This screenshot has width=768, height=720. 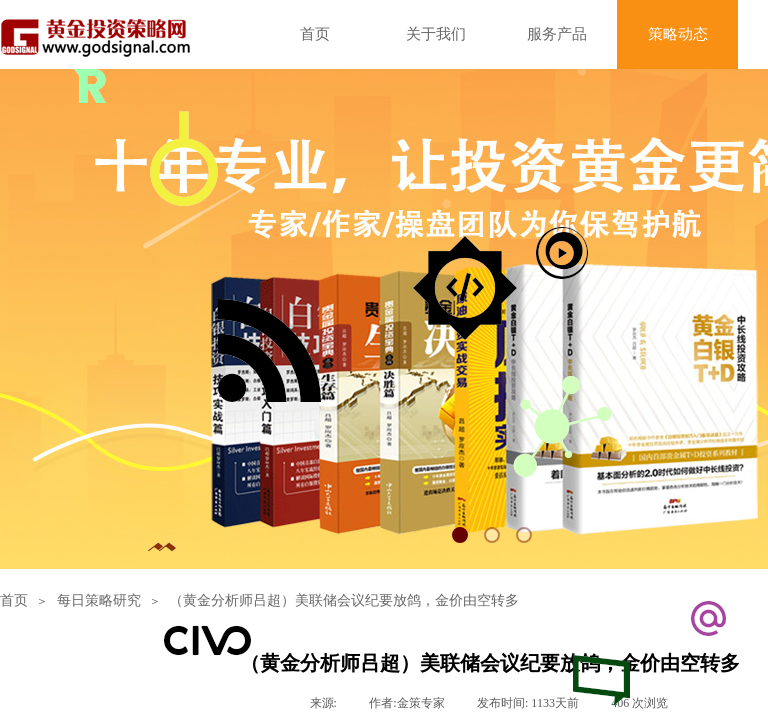 What do you see at coordinates (207, 640) in the screenshot?
I see `civo cloud platform logo` at bounding box center [207, 640].